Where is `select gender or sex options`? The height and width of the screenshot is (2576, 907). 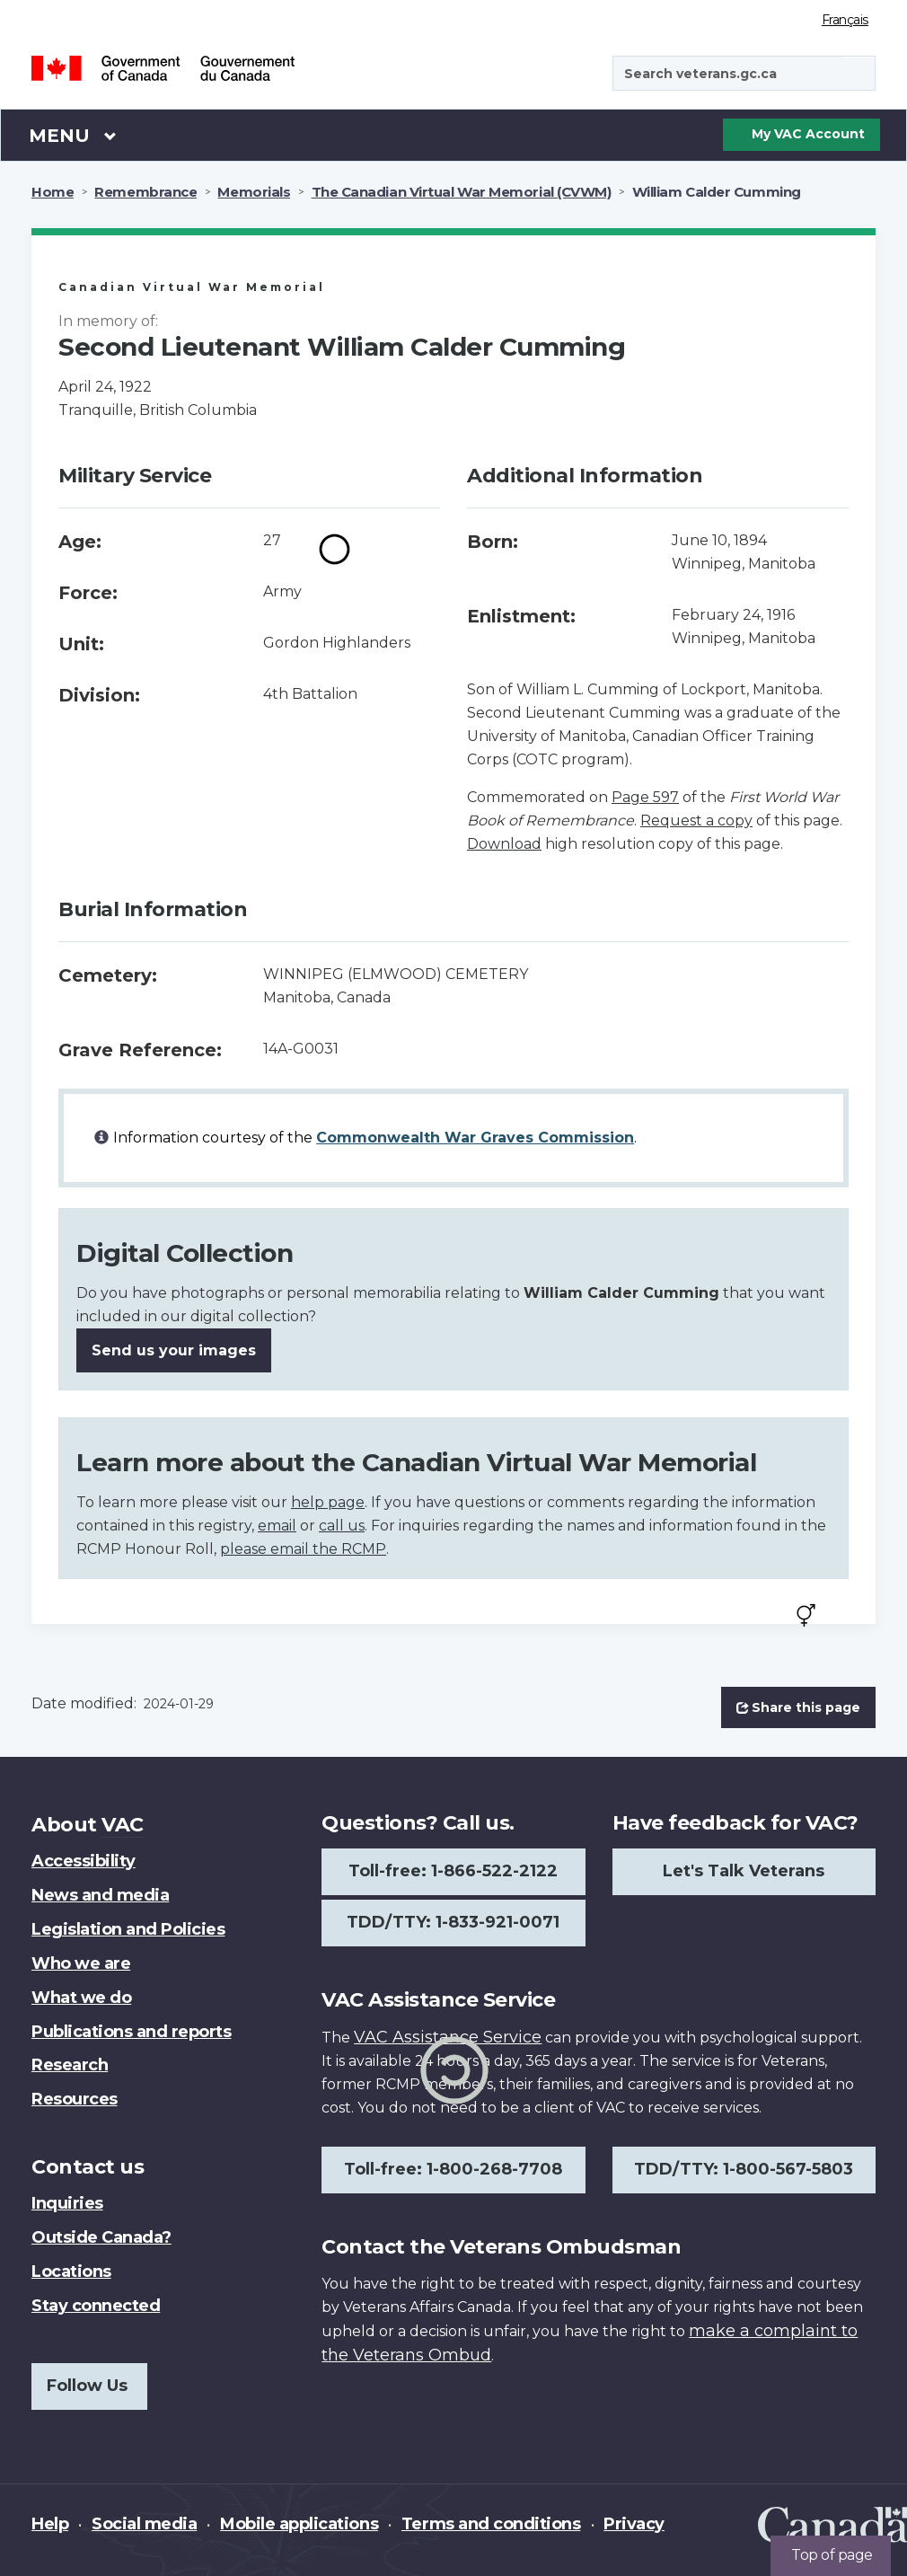
select gender or sex options is located at coordinates (806, 1615).